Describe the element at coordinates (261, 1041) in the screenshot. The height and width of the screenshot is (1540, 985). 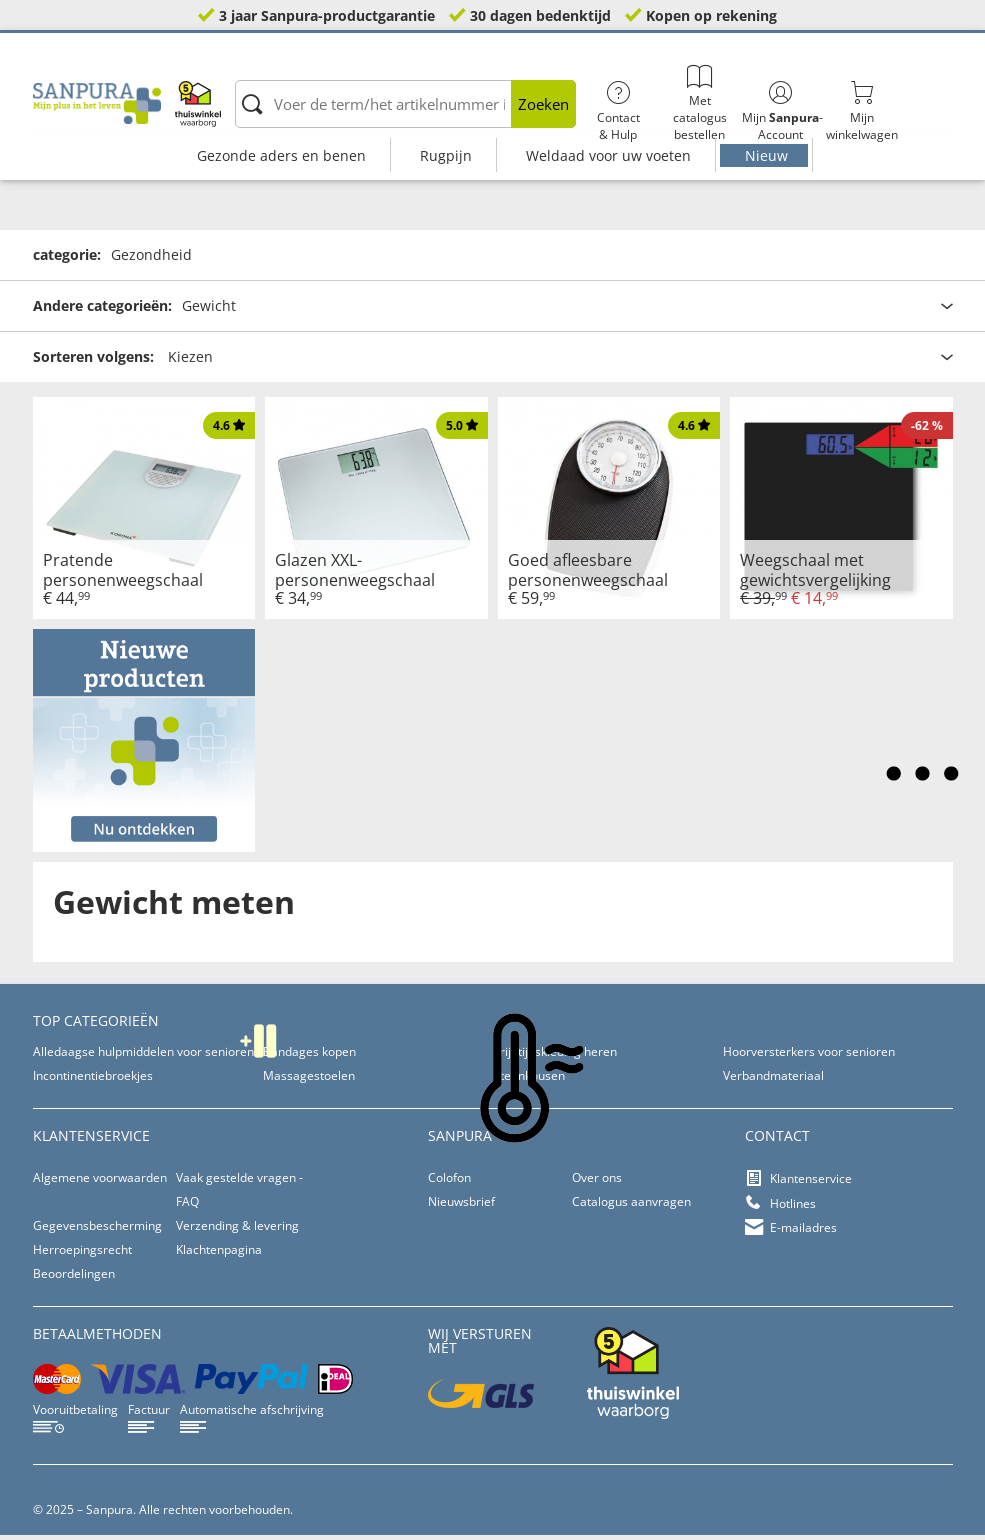
I see `add a new column to the left` at that location.